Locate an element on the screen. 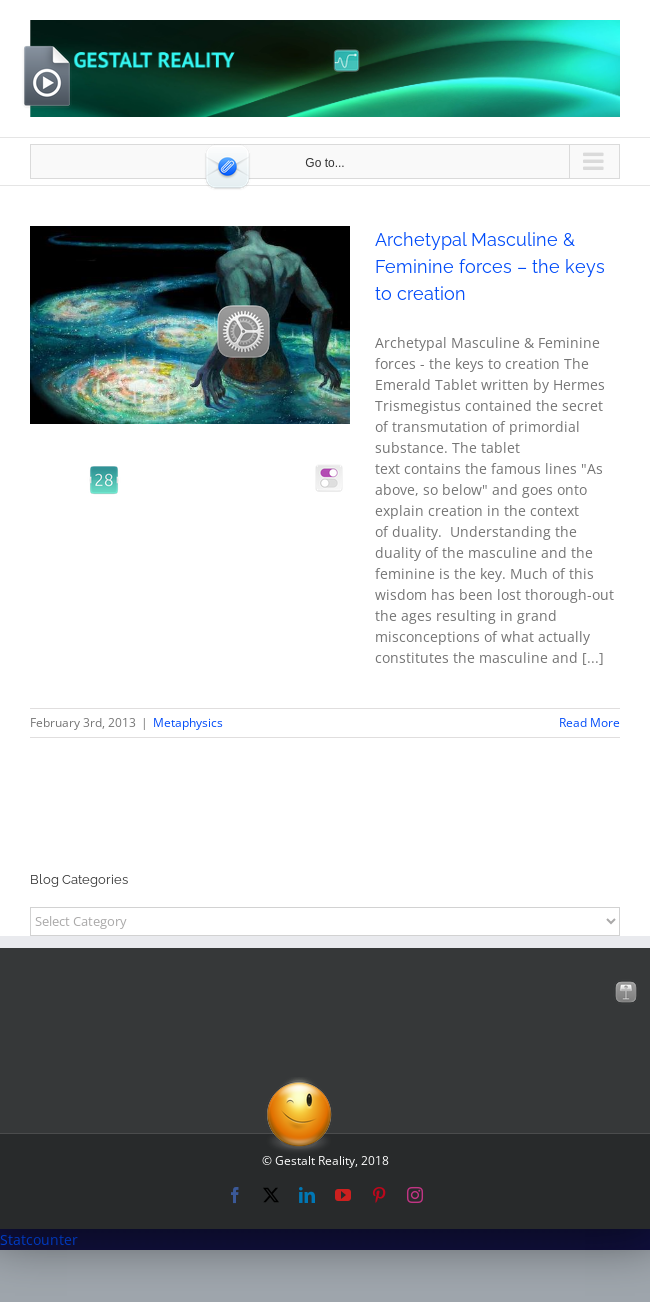 This screenshot has height=1302, width=650. open psensor temperature monitoring app is located at coordinates (346, 60).